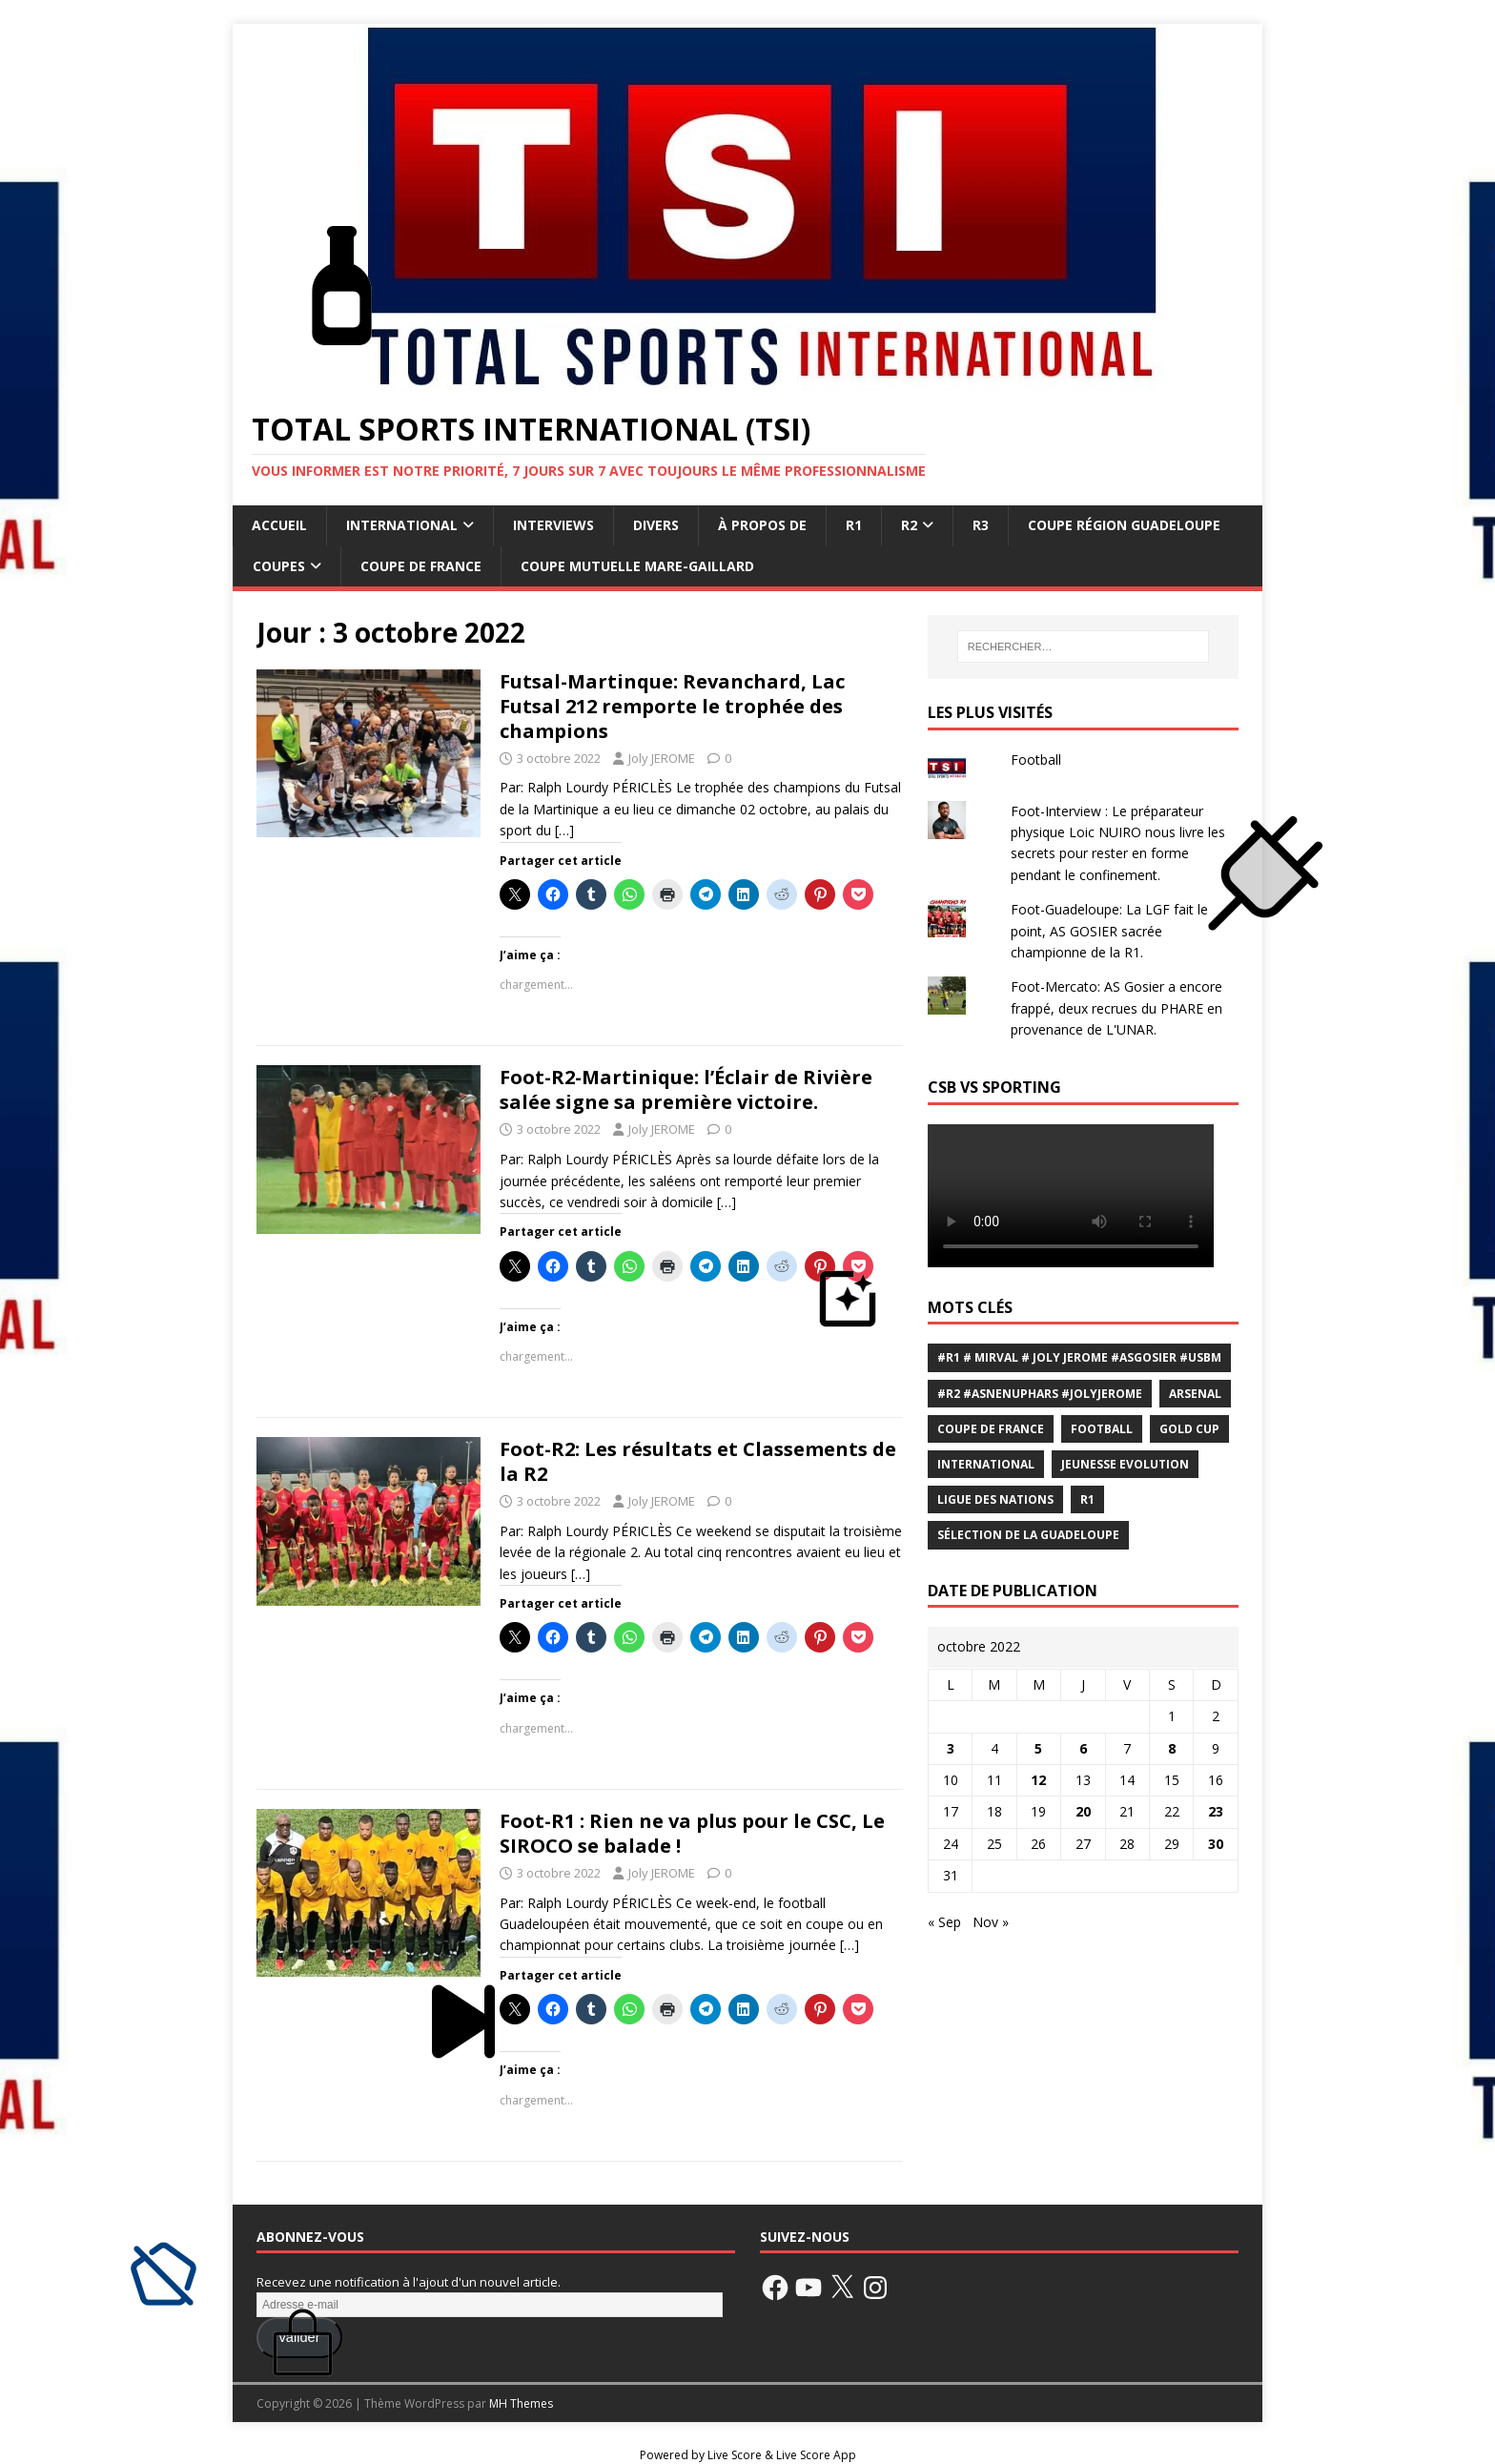  Describe the element at coordinates (1263, 875) in the screenshot. I see `connect to a power source` at that location.